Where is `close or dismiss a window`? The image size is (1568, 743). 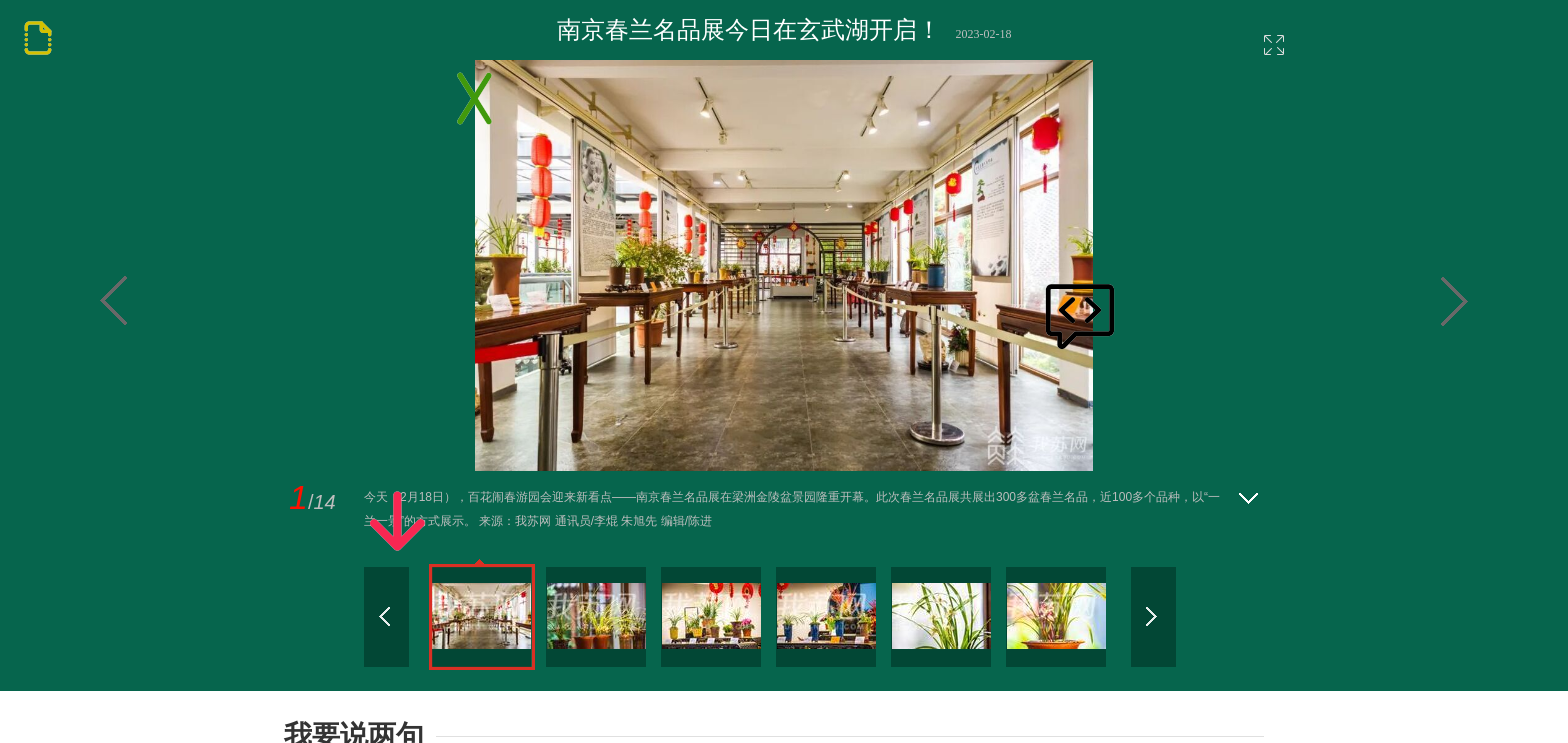 close or dismiss a window is located at coordinates (474, 98).